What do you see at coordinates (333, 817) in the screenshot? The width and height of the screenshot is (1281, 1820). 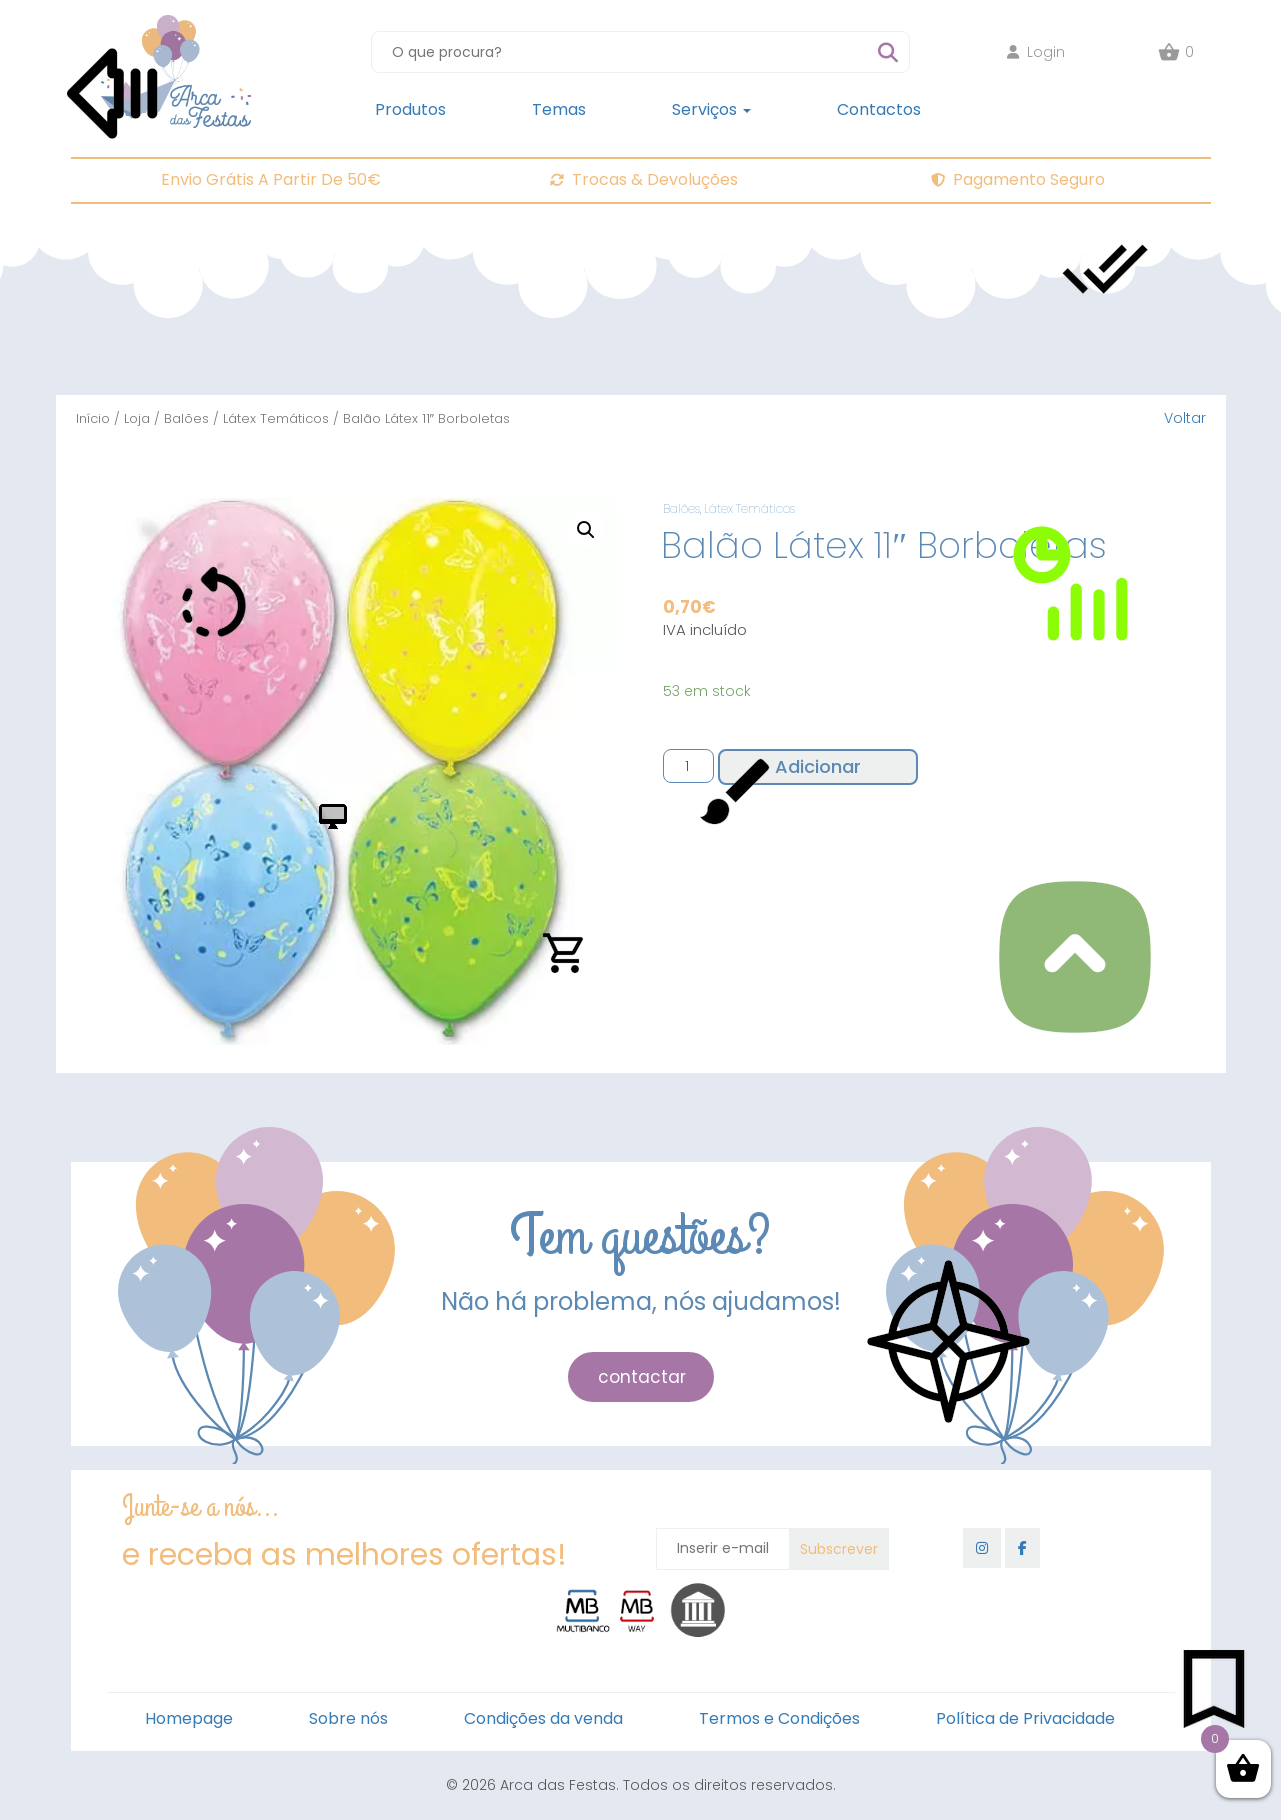 I see `switch to desktop view` at bounding box center [333, 817].